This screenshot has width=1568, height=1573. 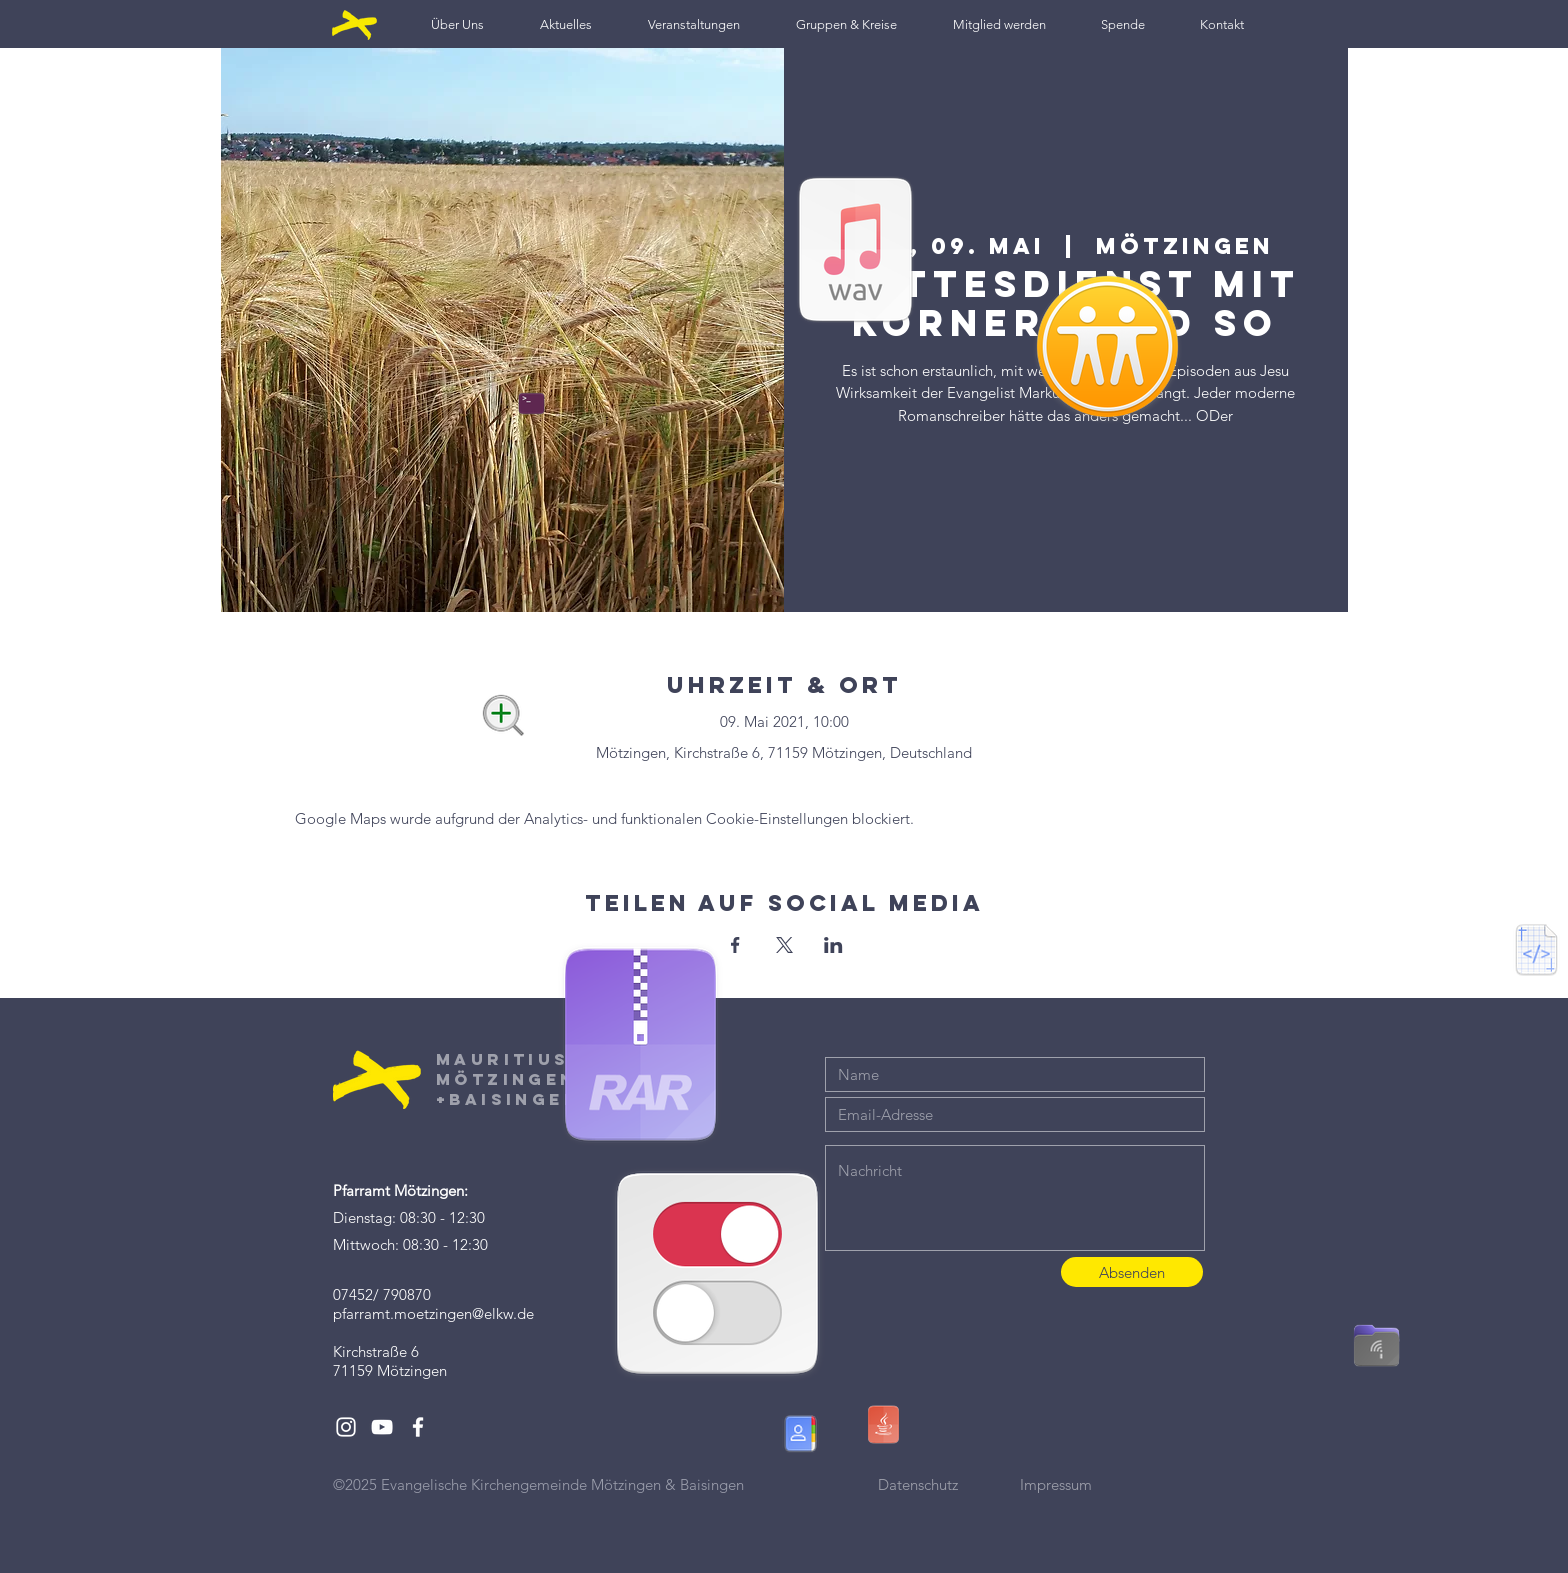 I want to click on open terminal application, so click(x=531, y=403).